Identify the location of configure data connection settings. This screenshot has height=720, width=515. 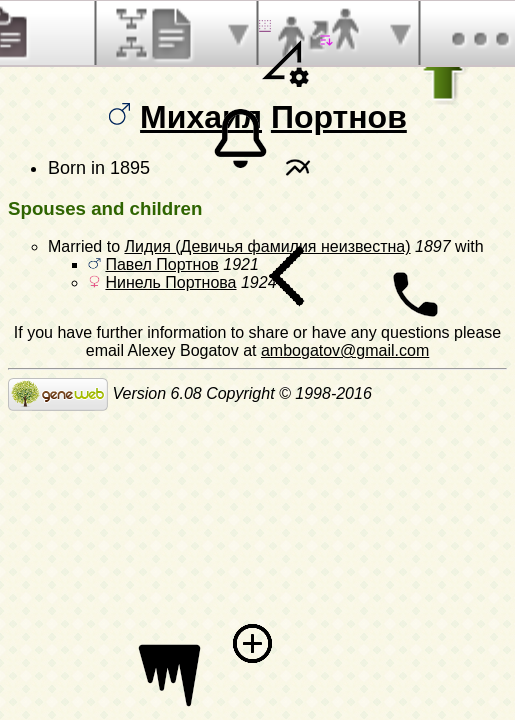
(285, 63).